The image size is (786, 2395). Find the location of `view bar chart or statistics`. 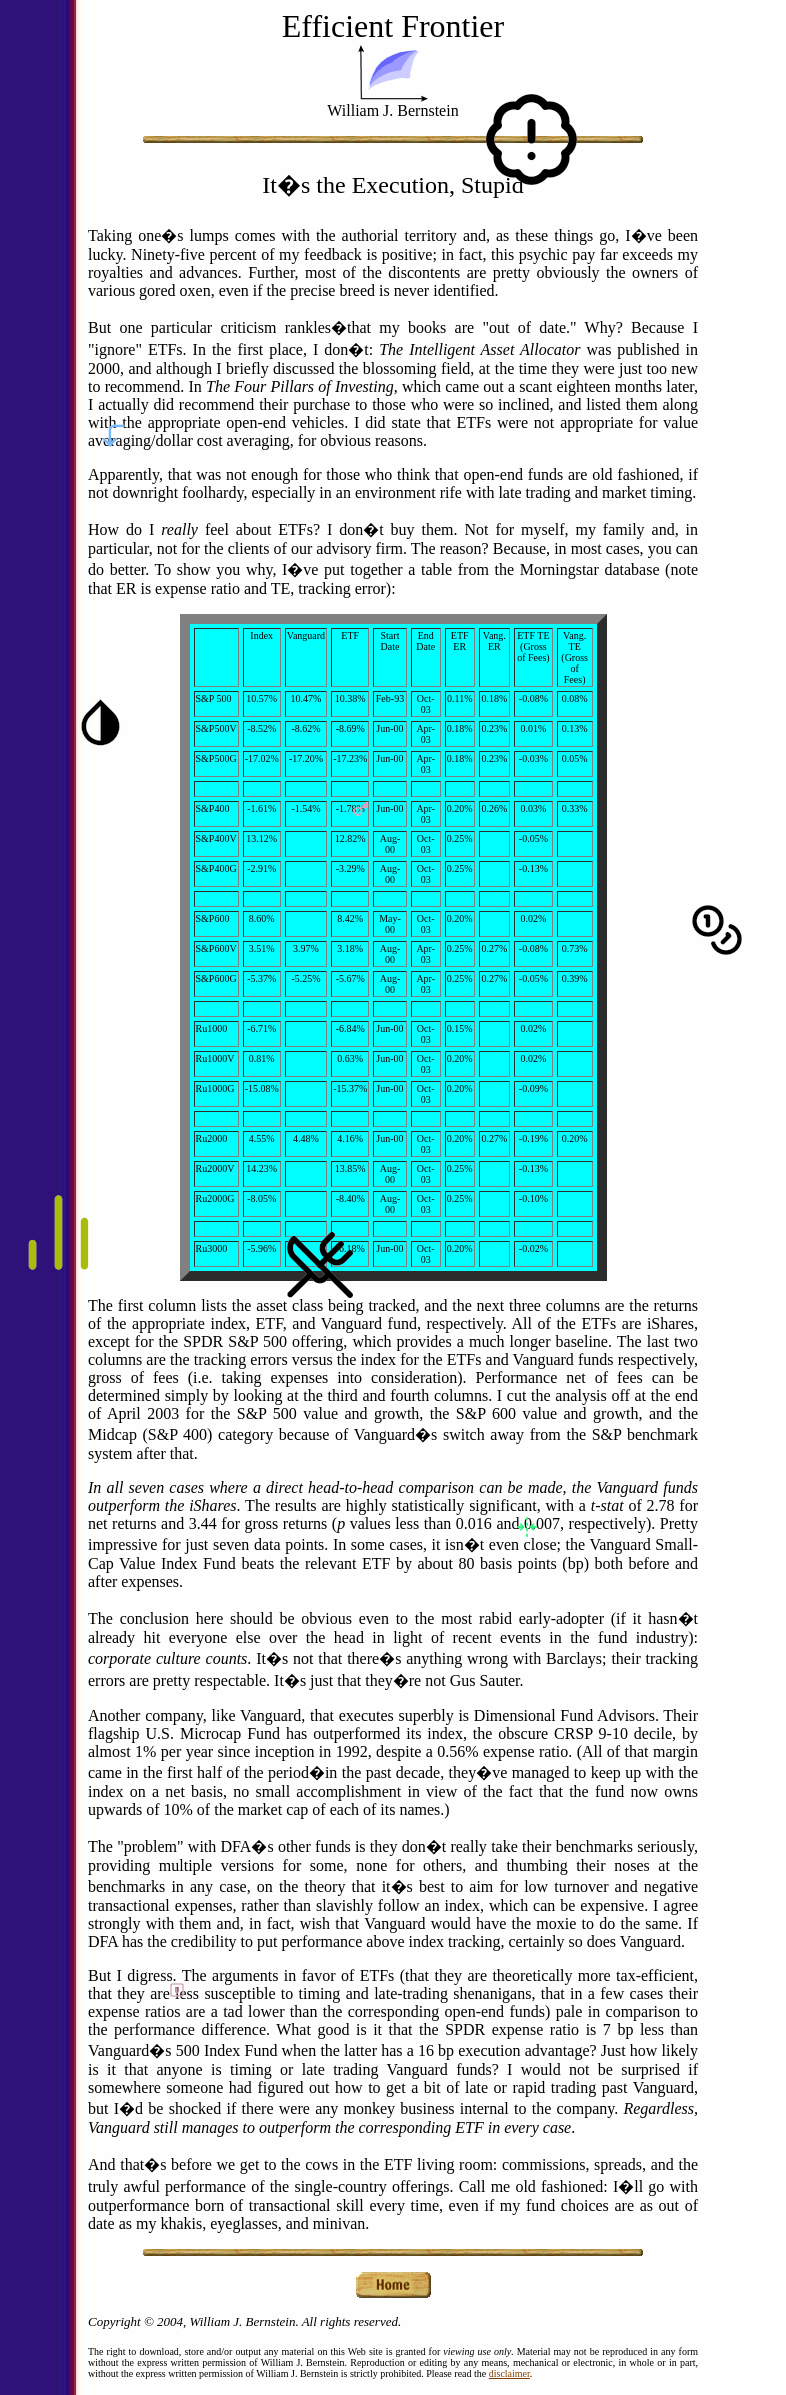

view bar chart or statistics is located at coordinates (58, 1232).